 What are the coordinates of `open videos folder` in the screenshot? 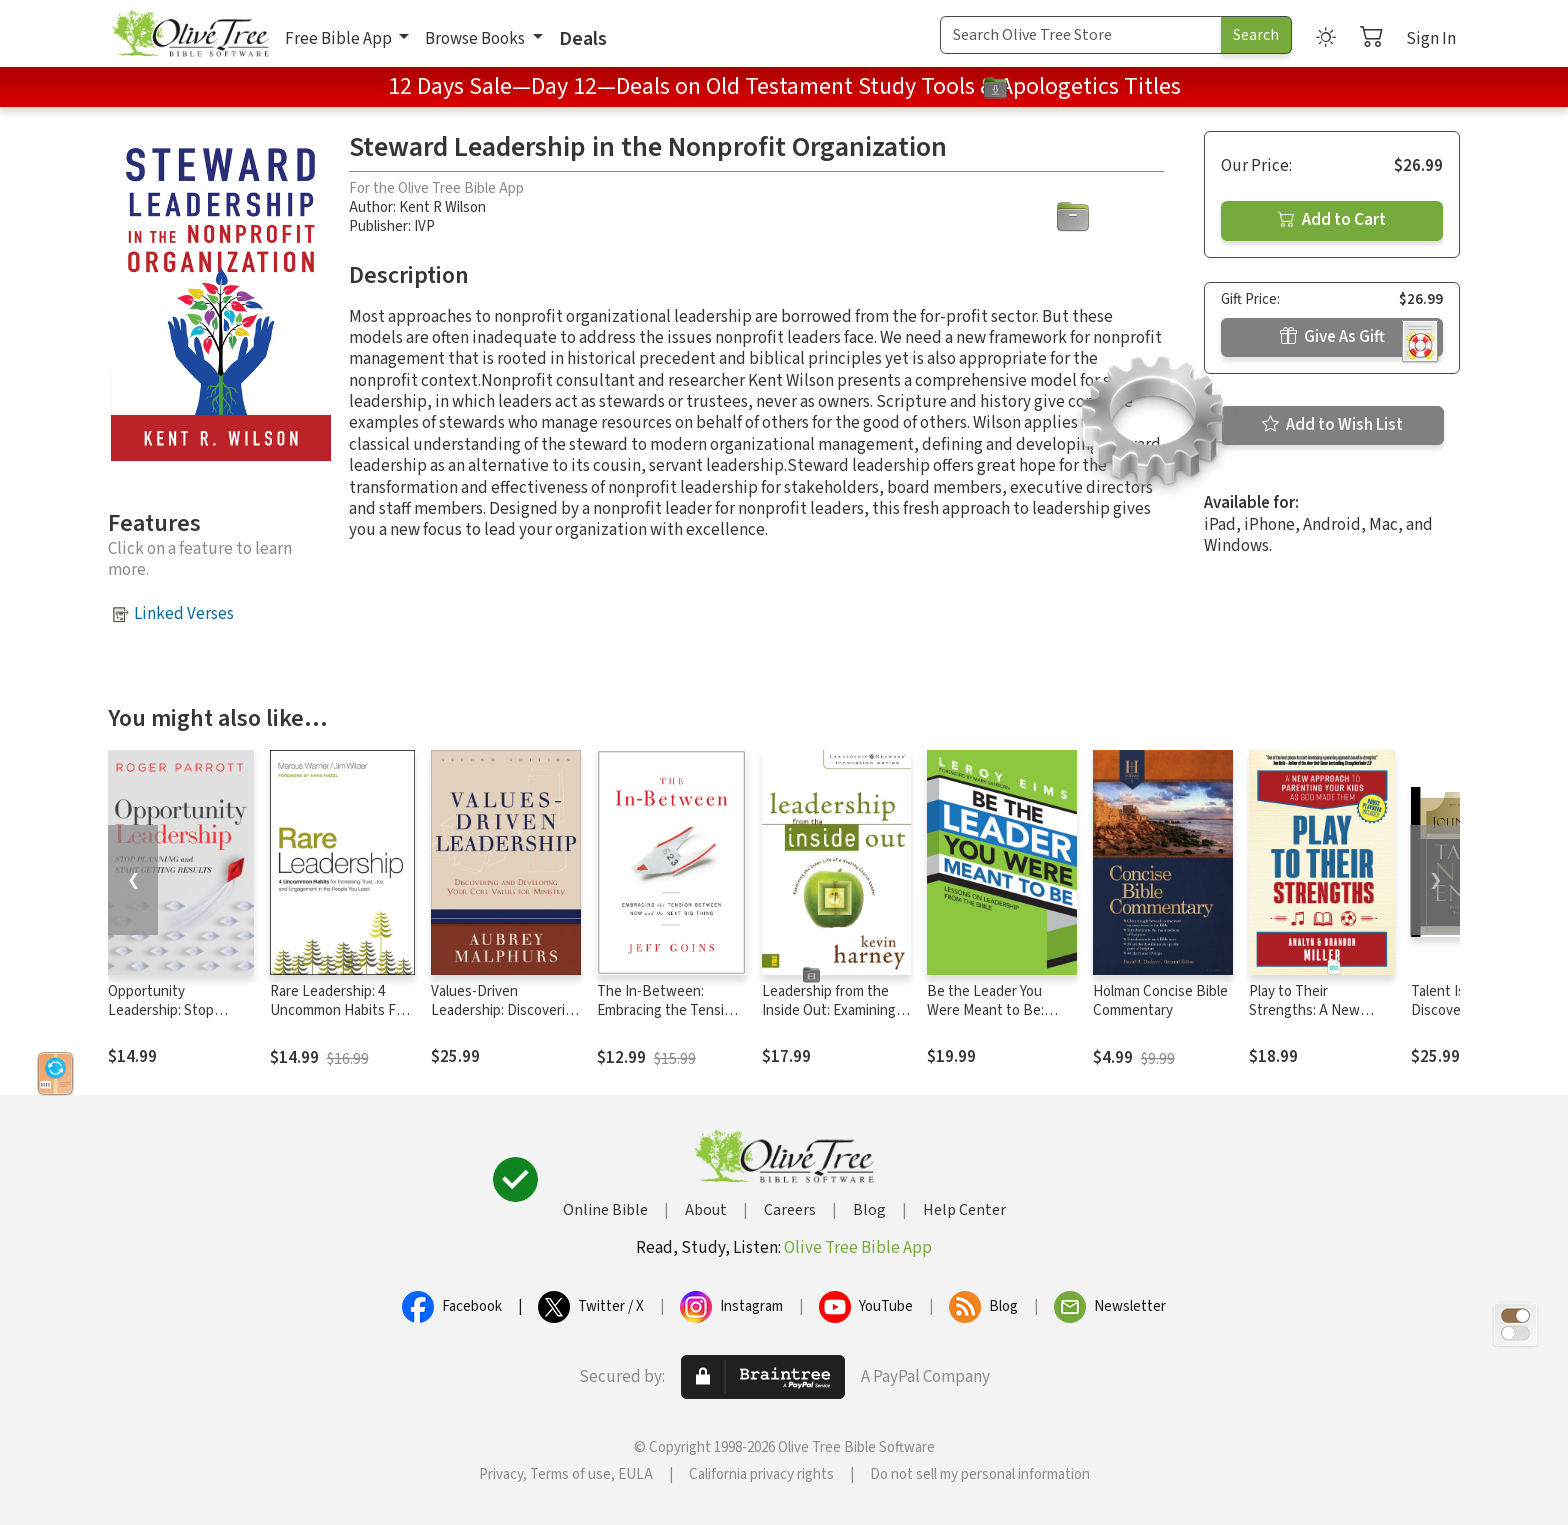 It's located at (811, 974).